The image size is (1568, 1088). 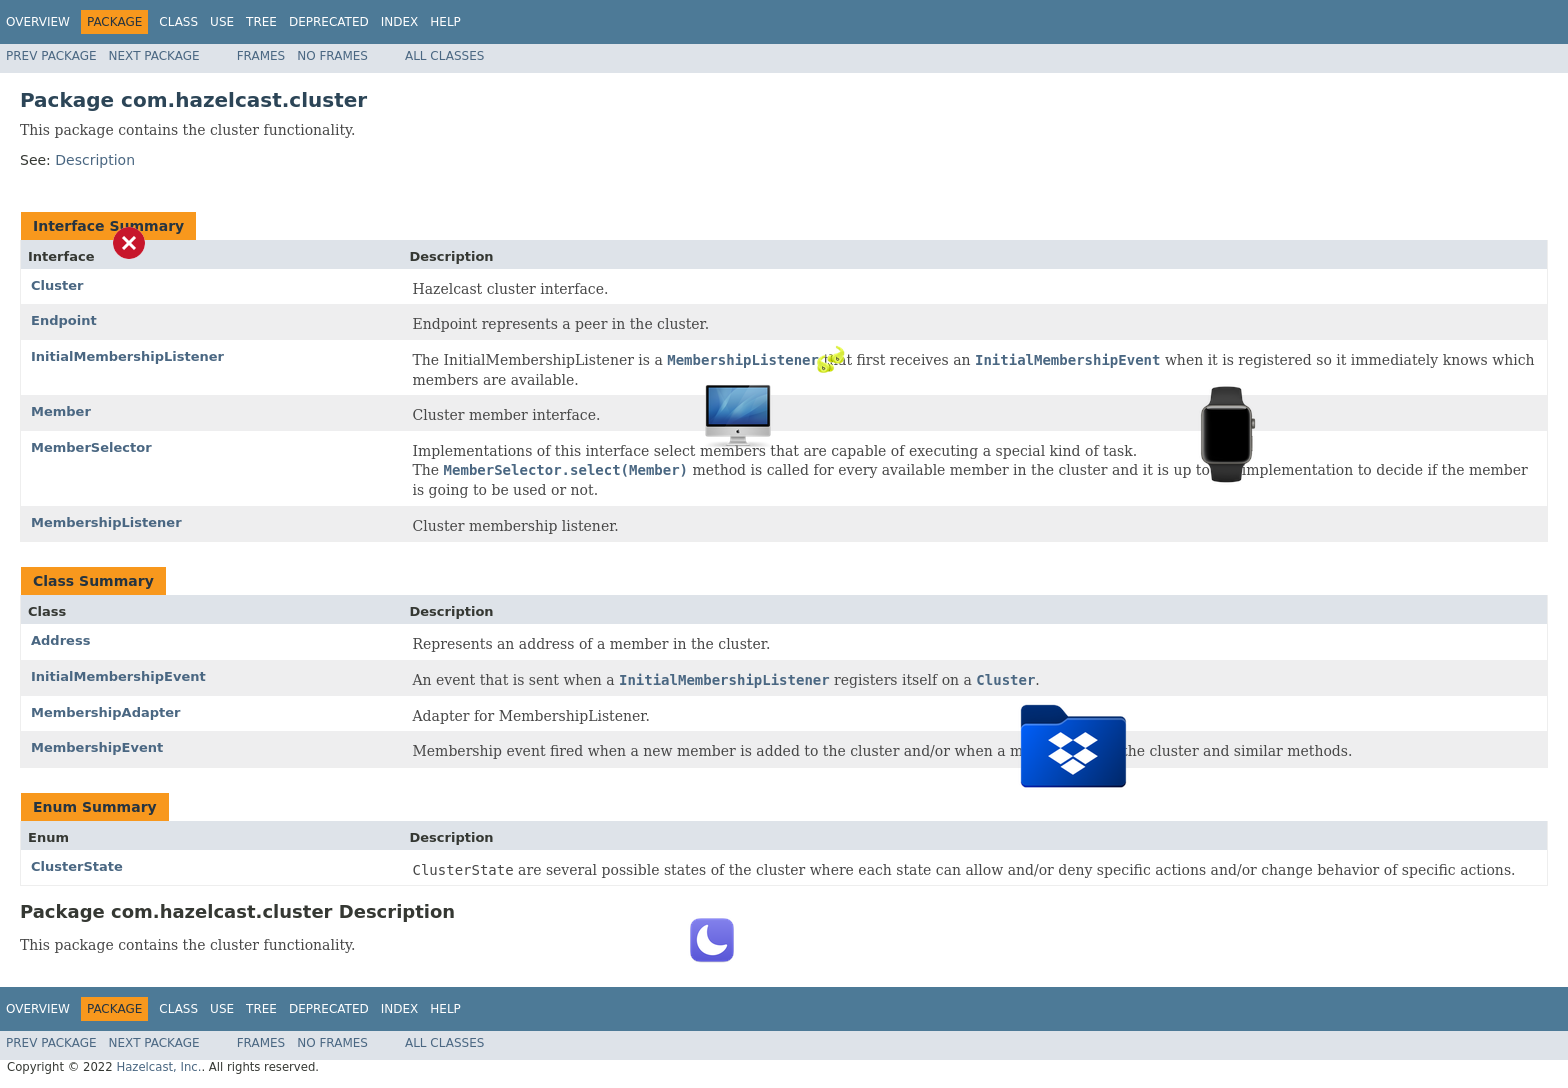 What do you see at coordinates (1226, 434) in the screenshot?
I see `apple watch series 3 device icon` at bounding box center [1226, 434].